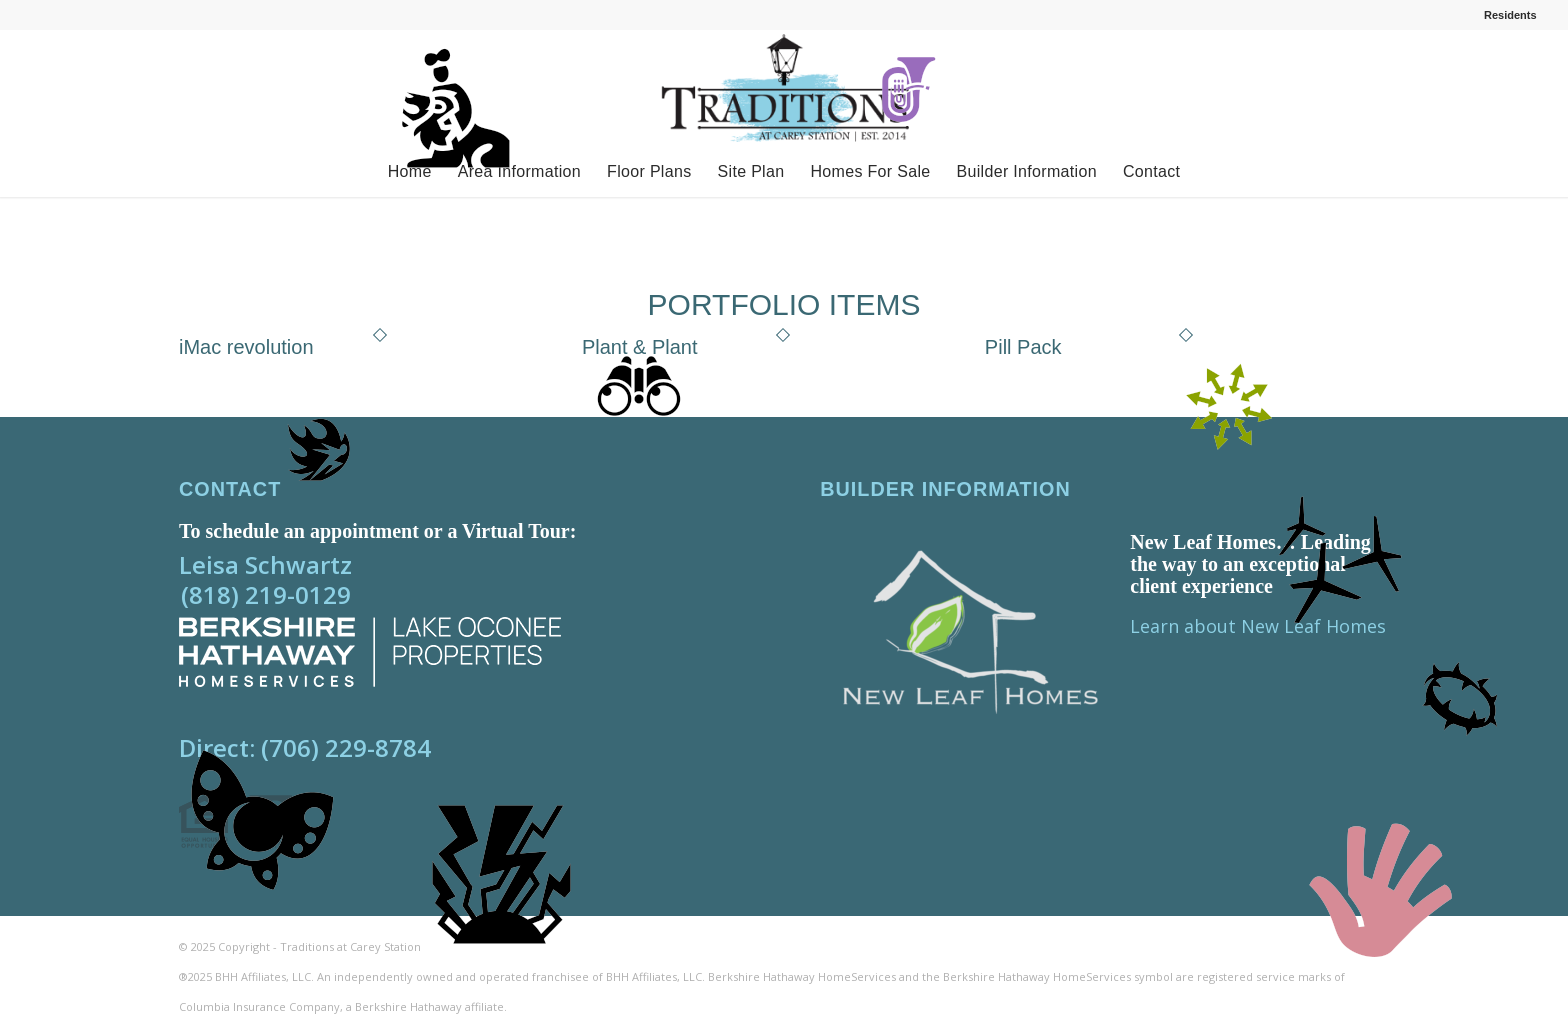  I want to click on indicates energy discharge or power dispersal, so click(501, 874).